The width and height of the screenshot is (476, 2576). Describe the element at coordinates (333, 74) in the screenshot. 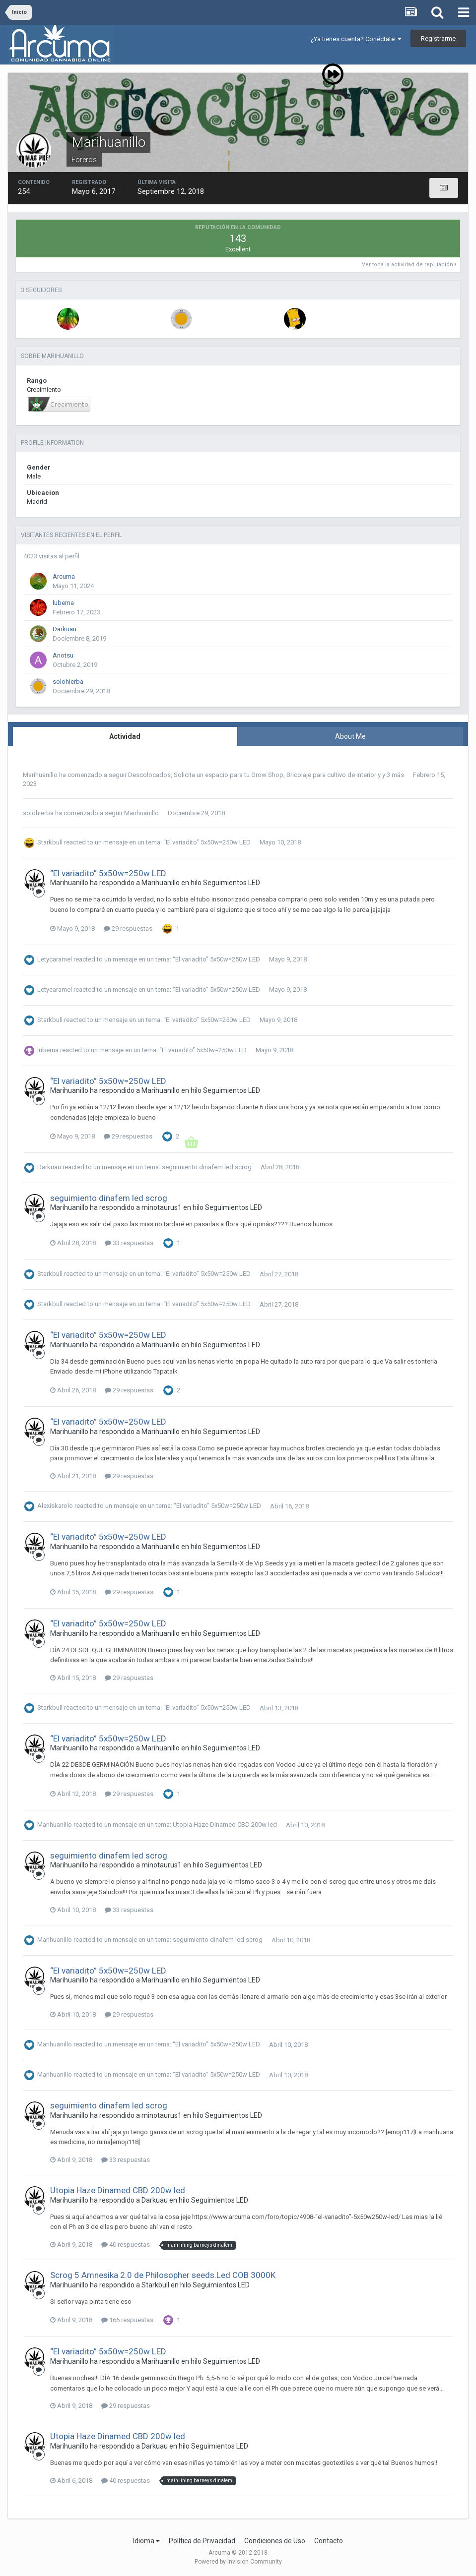

I see `skip forward in media playback` at that location.